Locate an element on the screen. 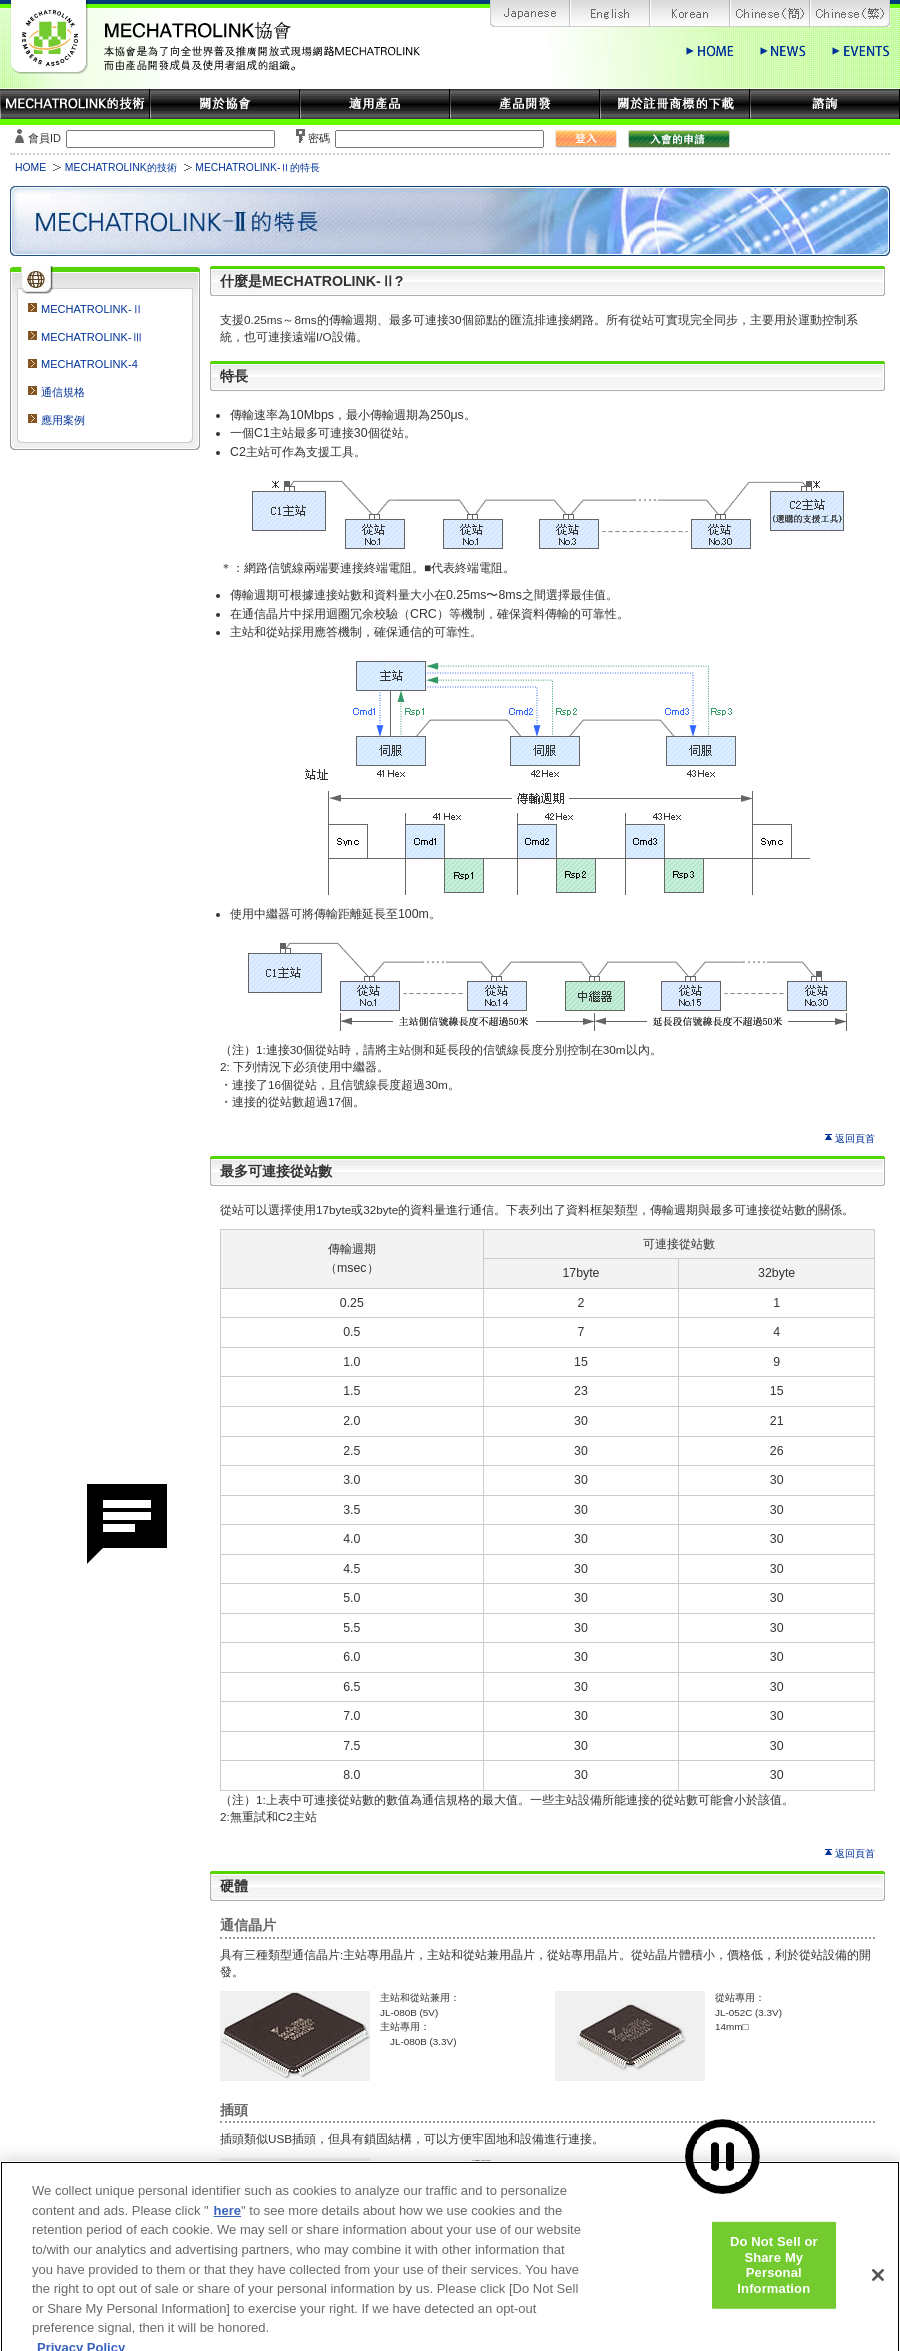 Image resolution: width=900 pixels, height=2351 pixels. open chat or messaging is located at coordinates (127, 1524).